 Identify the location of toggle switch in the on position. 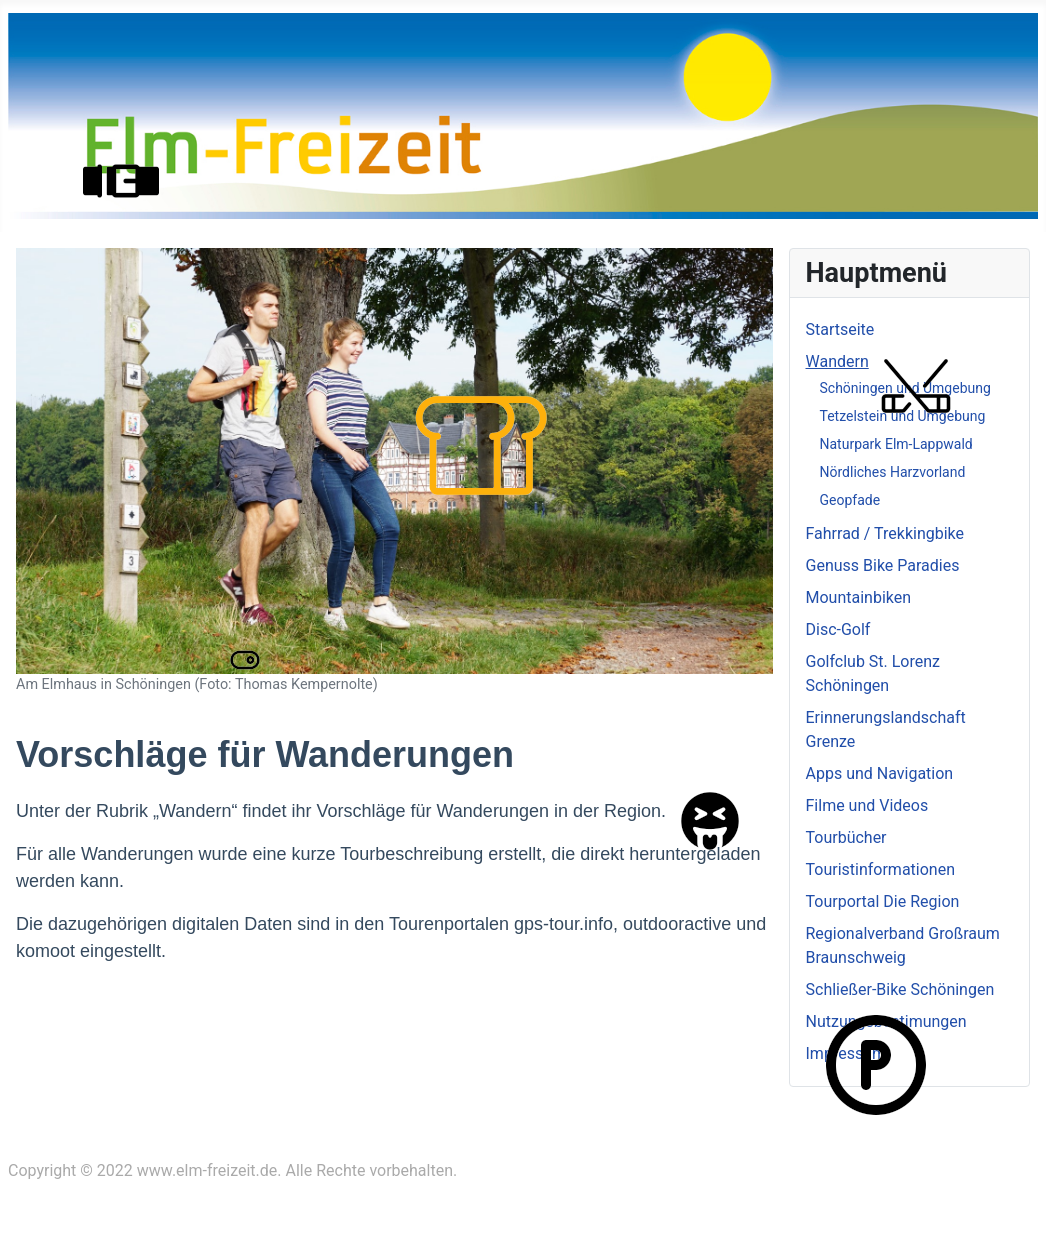
(245, 660).